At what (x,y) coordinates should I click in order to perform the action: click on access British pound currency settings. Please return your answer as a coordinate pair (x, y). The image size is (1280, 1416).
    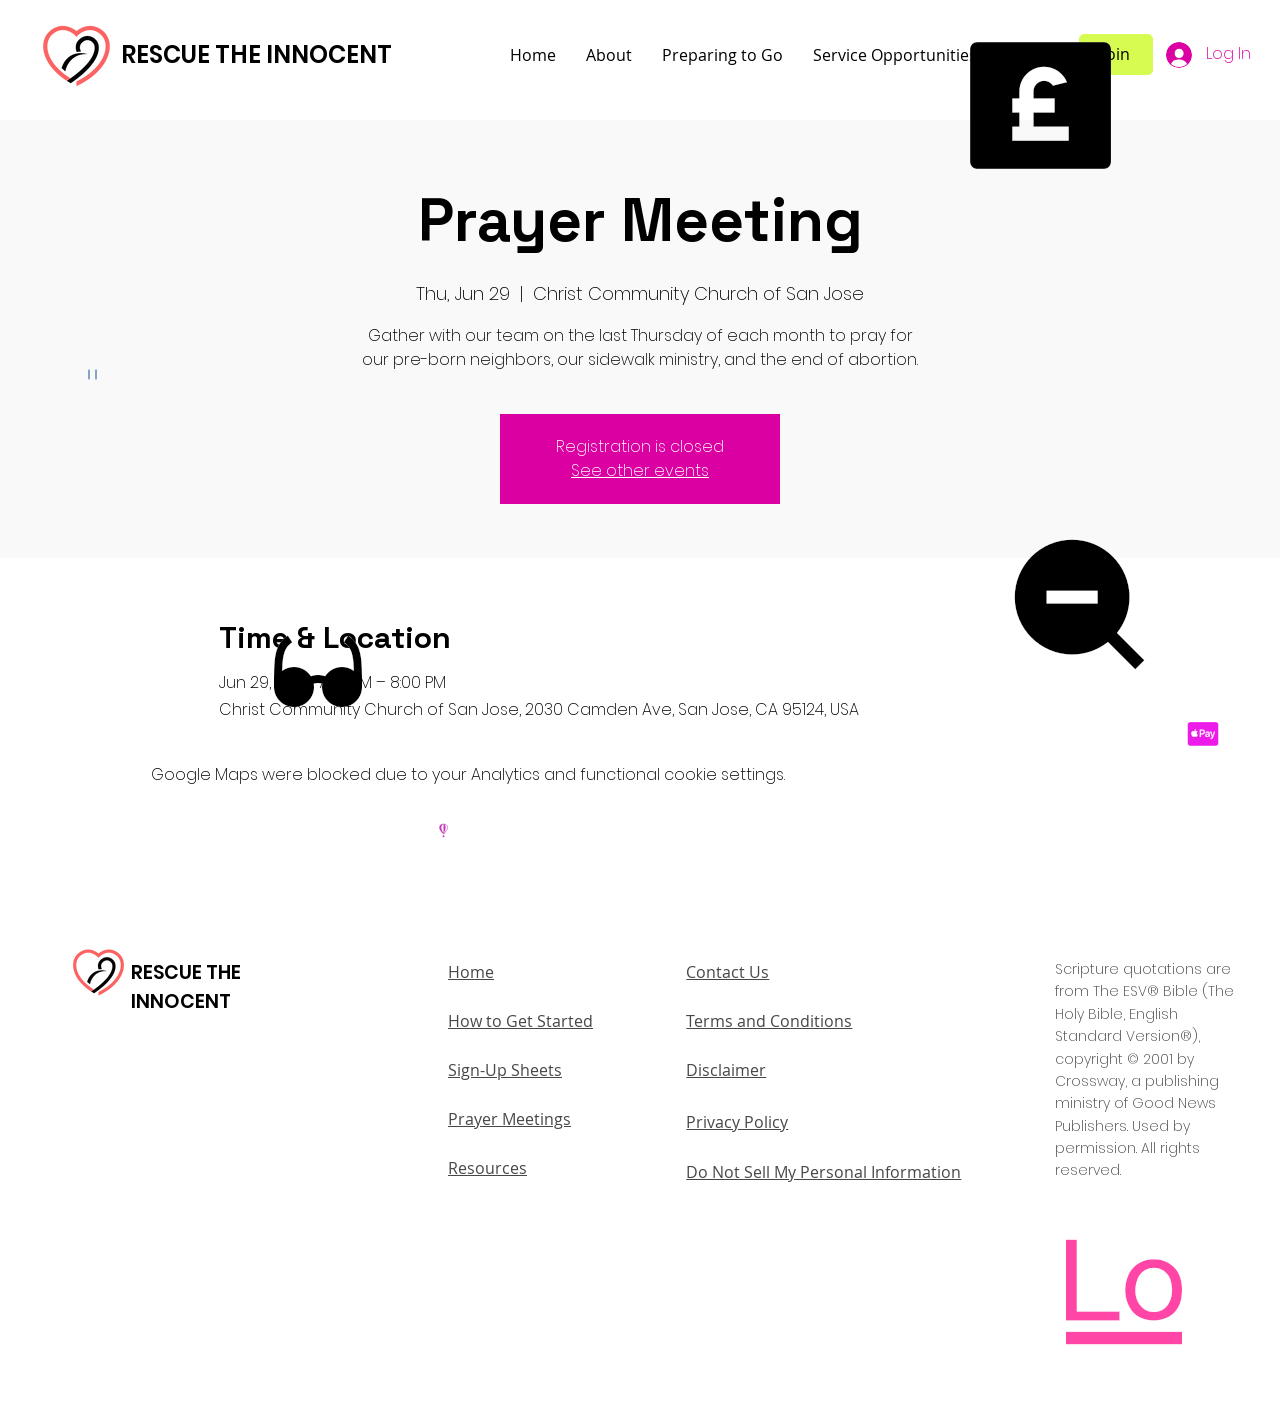
    Looking at the image, I should click on (1040, 105).